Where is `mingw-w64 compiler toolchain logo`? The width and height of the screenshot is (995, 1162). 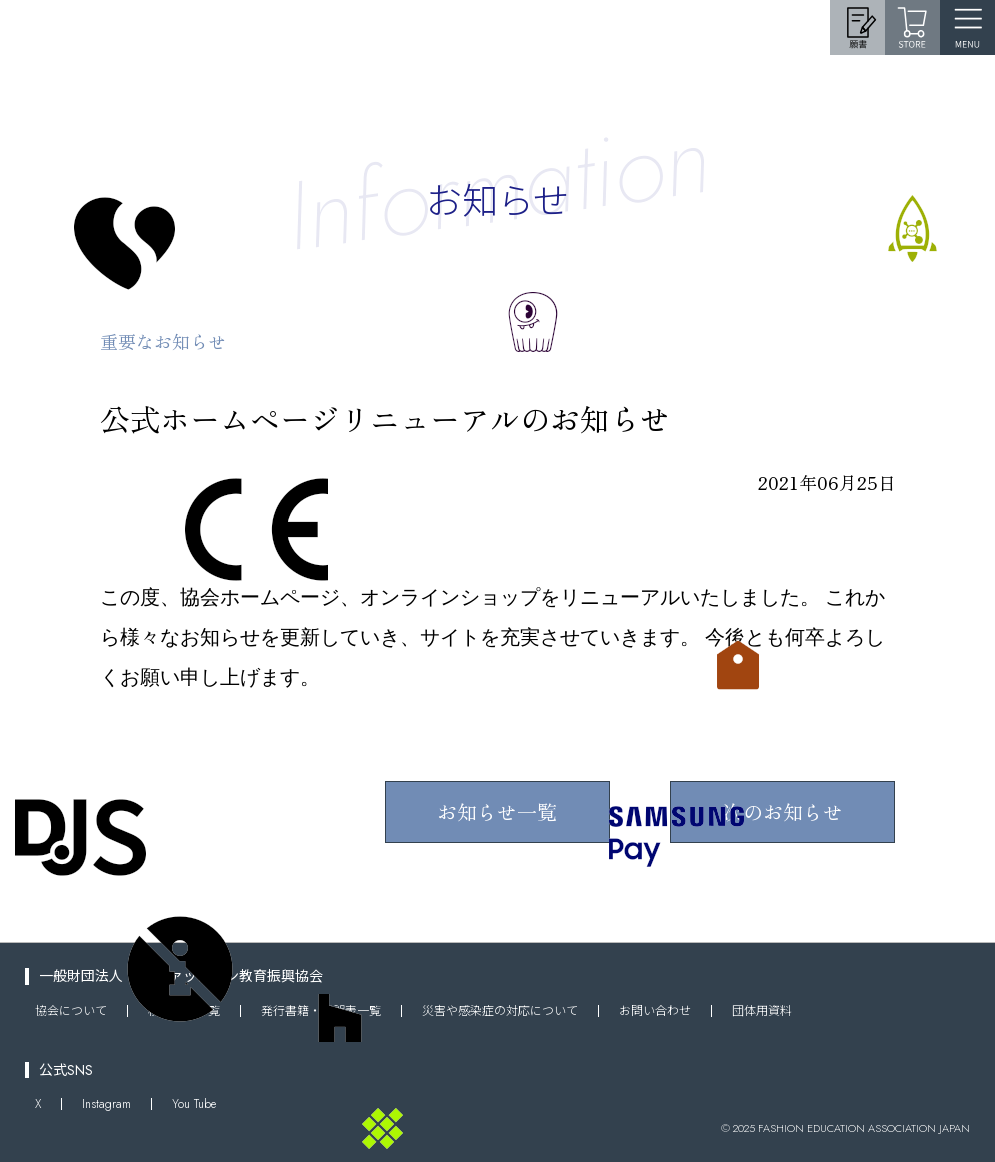 mingw-w64 compiler toolchain logo is located at coordinates (382, 1128).